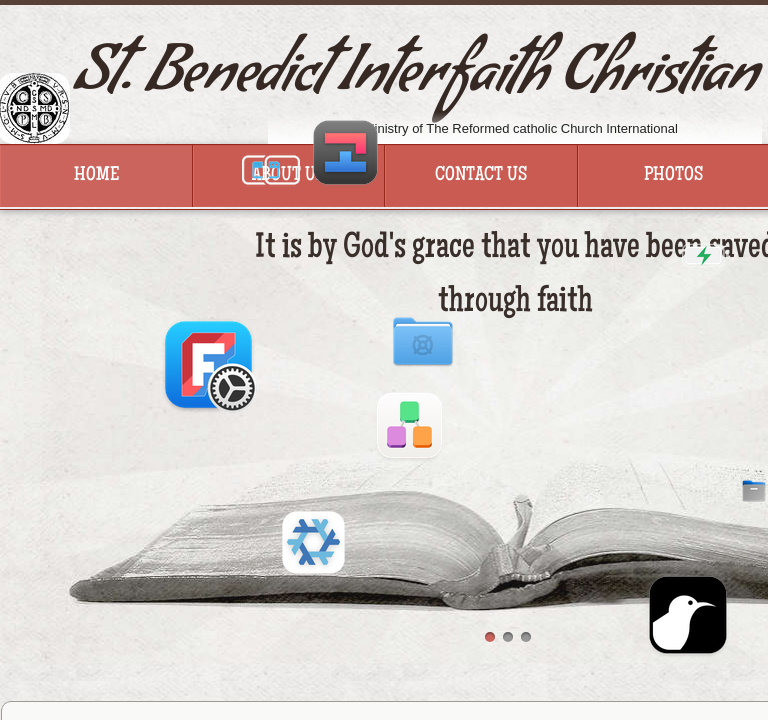 The height and width of the screenshot is (720, 768). I want to click on open FreeCAD Link application, so click(208, 364).